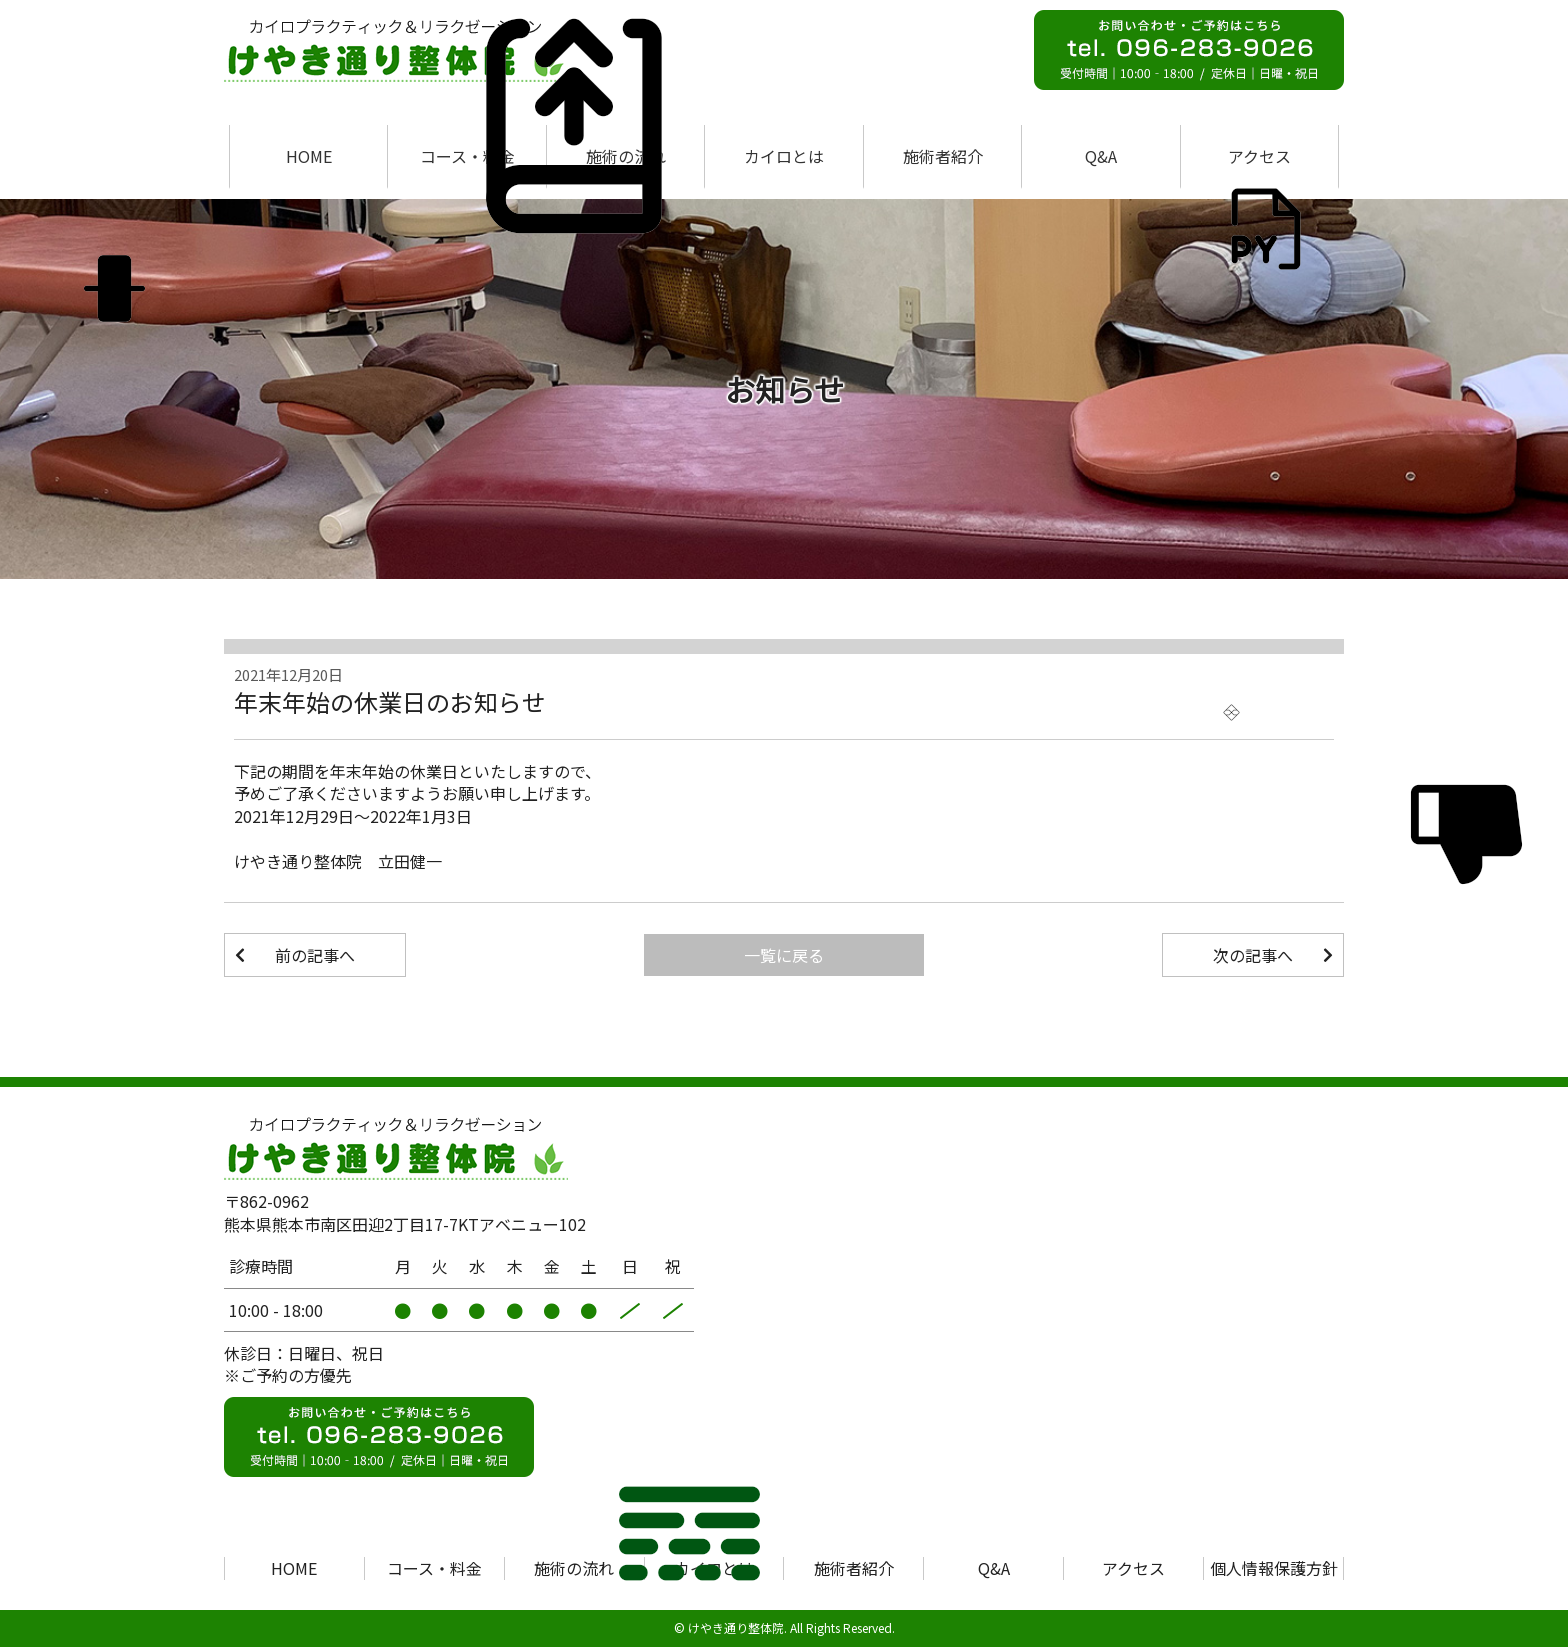 The height and width of the screenshot is (1647, 1568). Describe the element at coordinates (574, 126) in the screenshot. I see `upload or export a book` at that location.